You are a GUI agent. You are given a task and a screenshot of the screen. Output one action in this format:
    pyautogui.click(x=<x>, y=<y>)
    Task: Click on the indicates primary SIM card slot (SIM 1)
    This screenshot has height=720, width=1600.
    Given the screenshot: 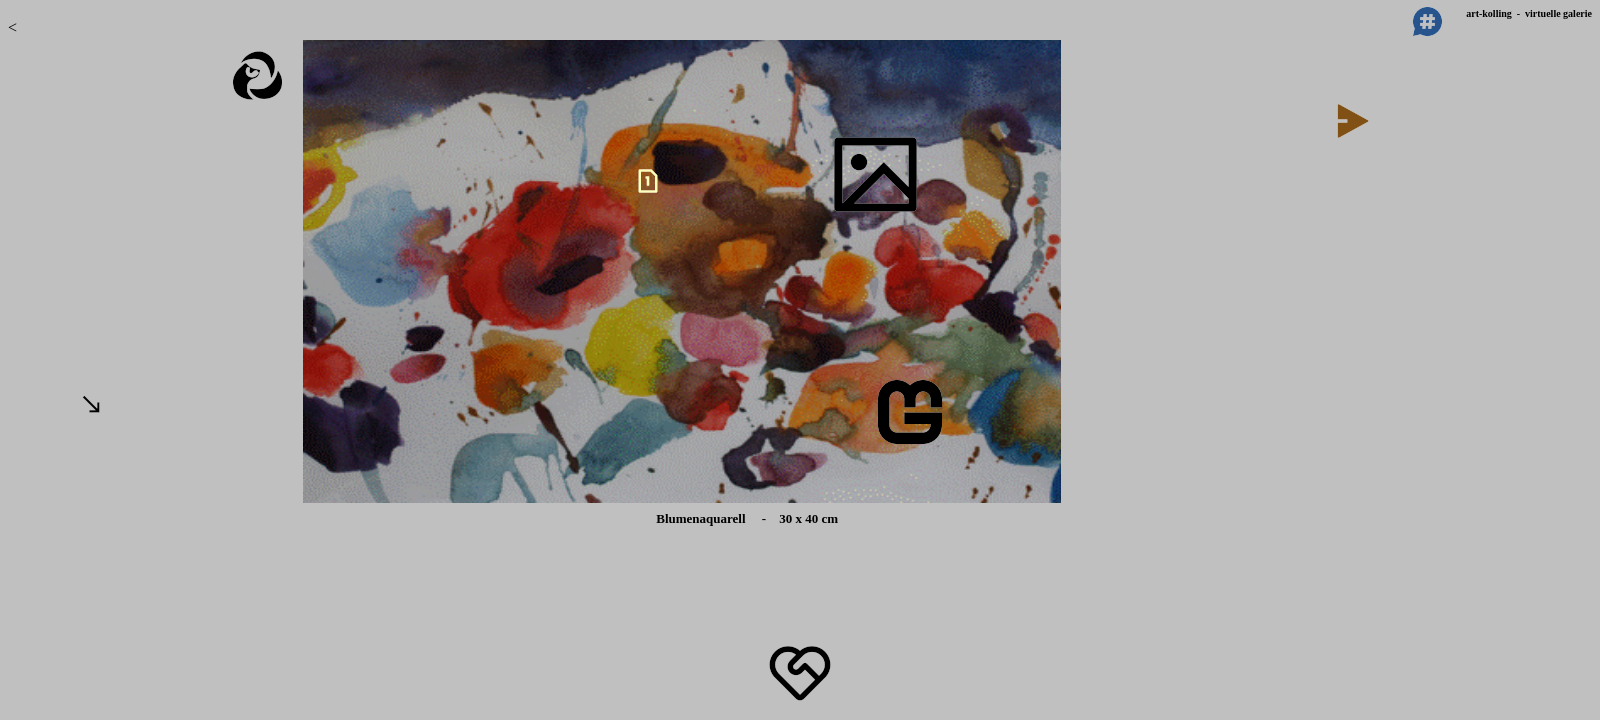 What is the action you would take?
    pyautogui.click(x=648, y=181)
    